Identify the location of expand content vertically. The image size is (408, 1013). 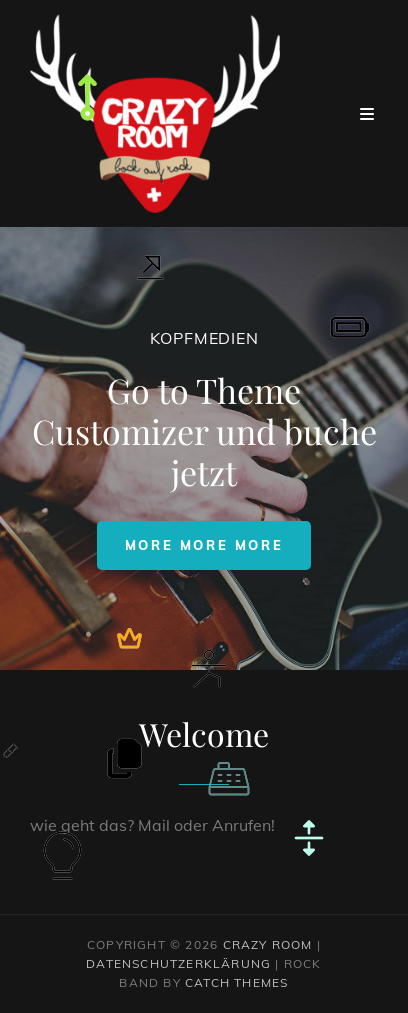
(309, 838).